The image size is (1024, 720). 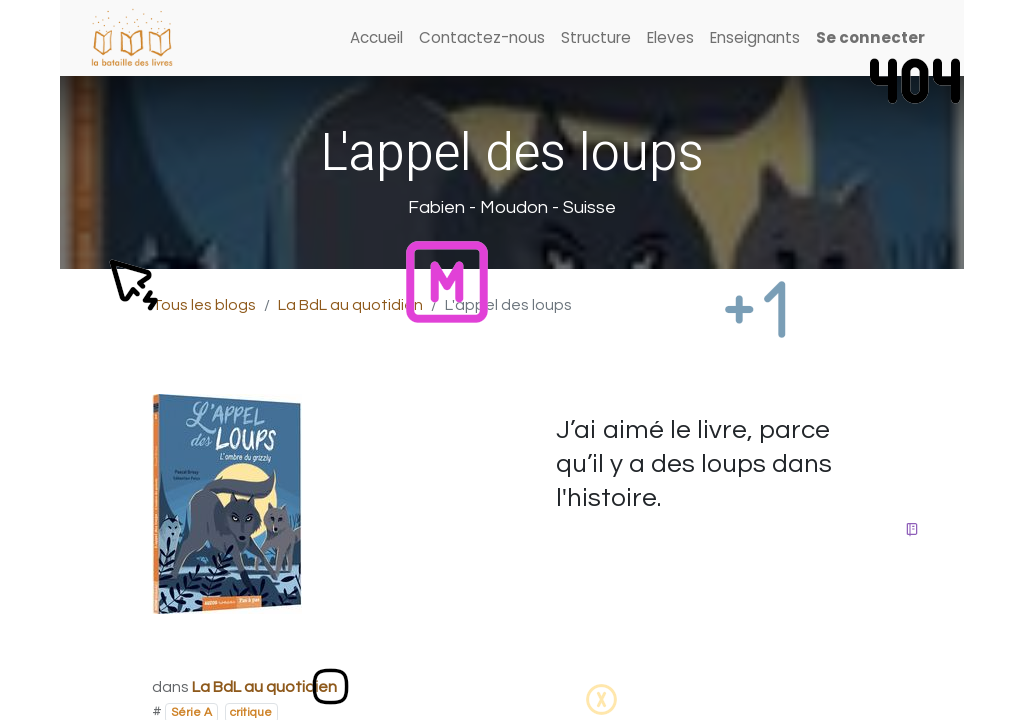 What do you see at coordinates (601, 699) in the screenshot?
I see `close or cancel an action` at bounding box center [601, 699].